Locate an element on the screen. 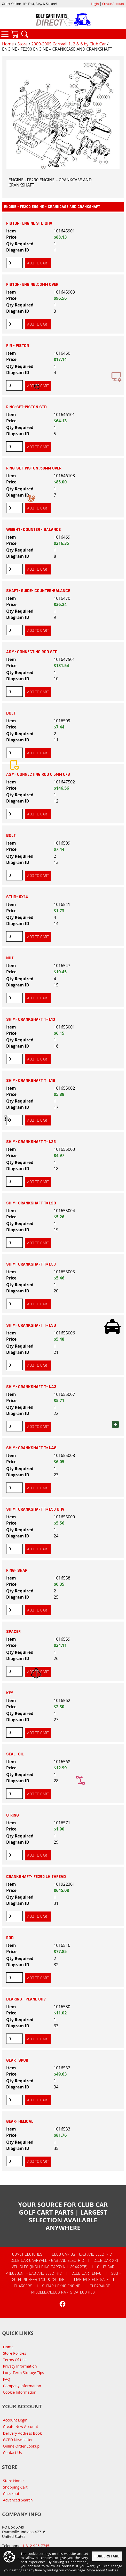 The height and width of the screenshot is (2576, 126). view property listings is located at coordinates (6, 1118).